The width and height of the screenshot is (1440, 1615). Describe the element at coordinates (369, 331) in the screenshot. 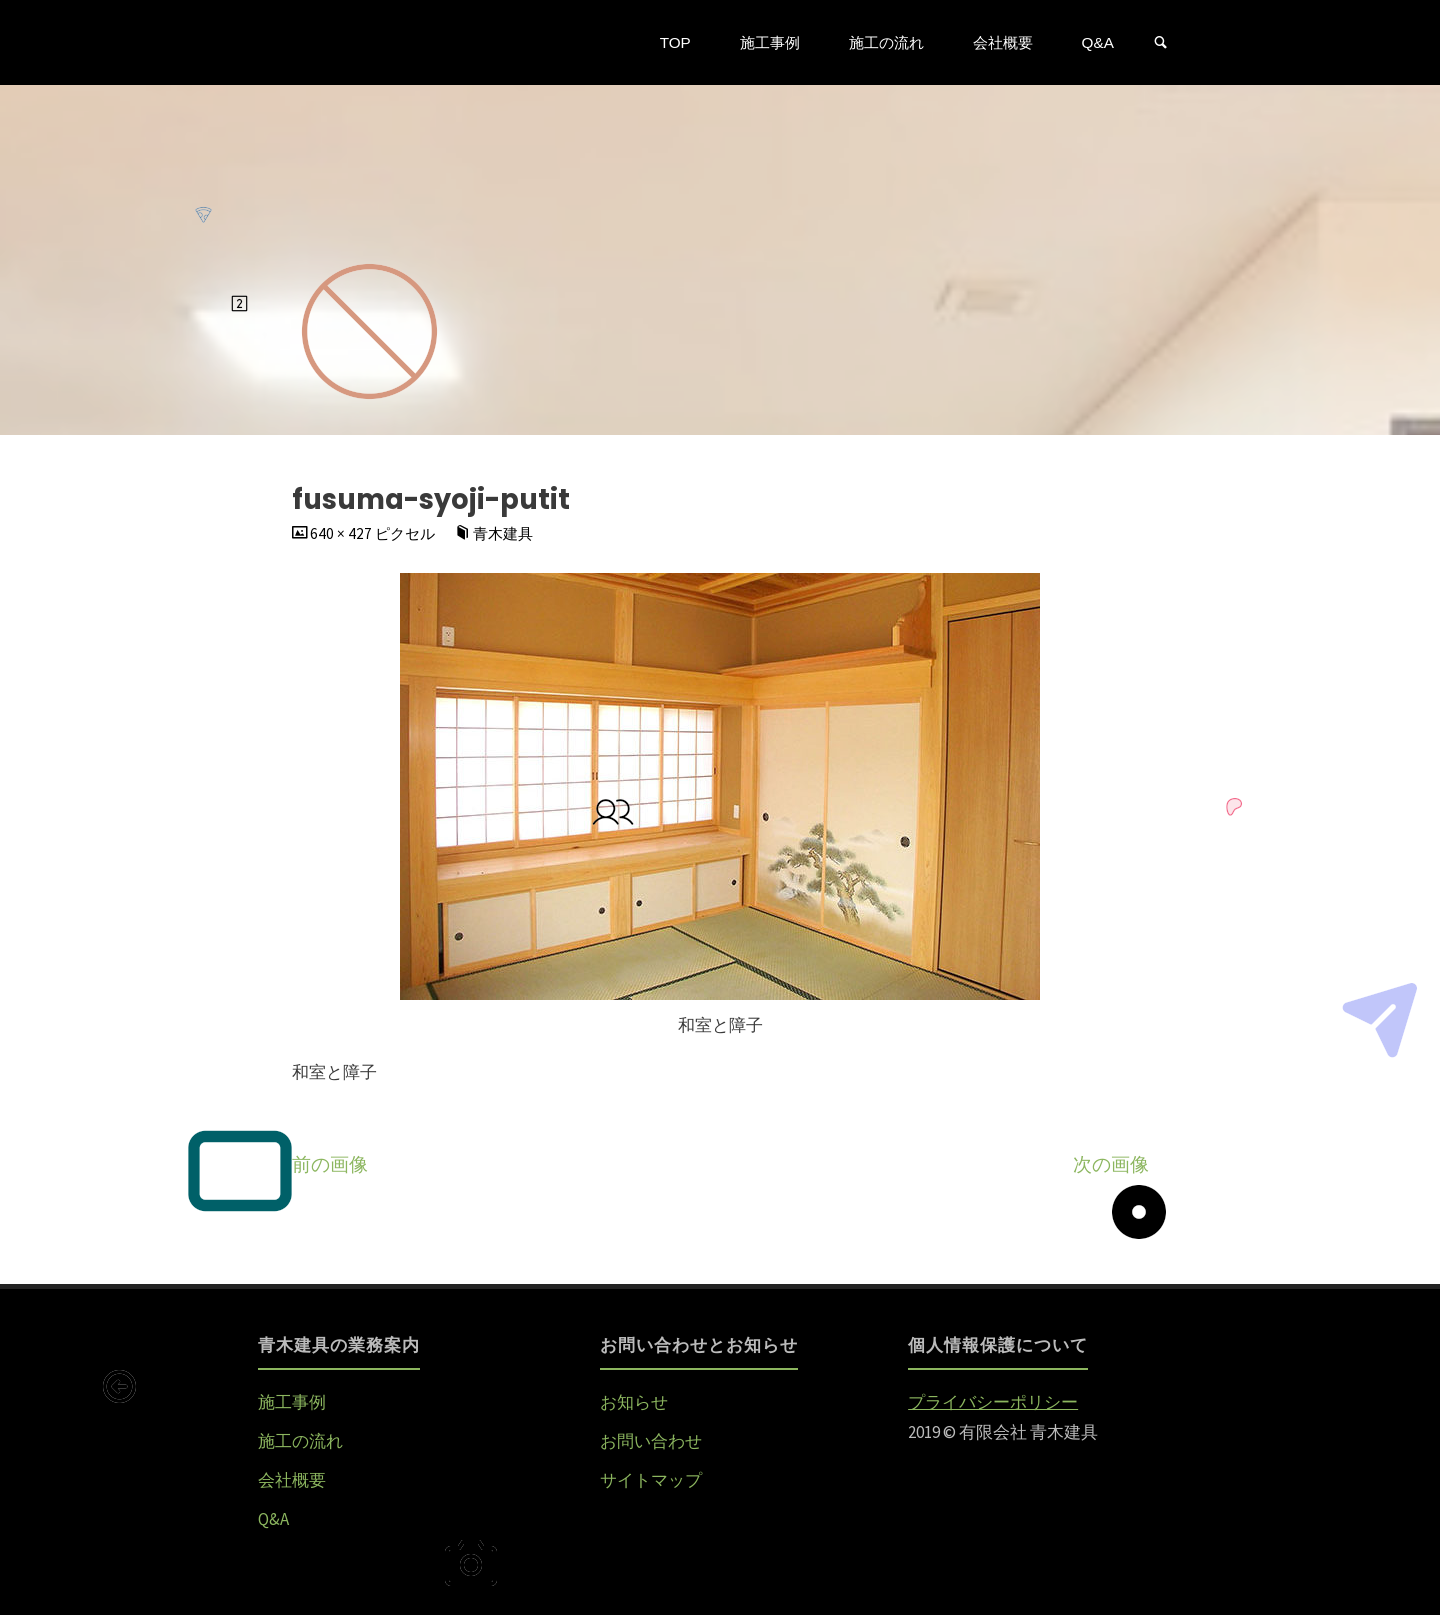

I see `indicates a prohibited or blocked action` at that location.